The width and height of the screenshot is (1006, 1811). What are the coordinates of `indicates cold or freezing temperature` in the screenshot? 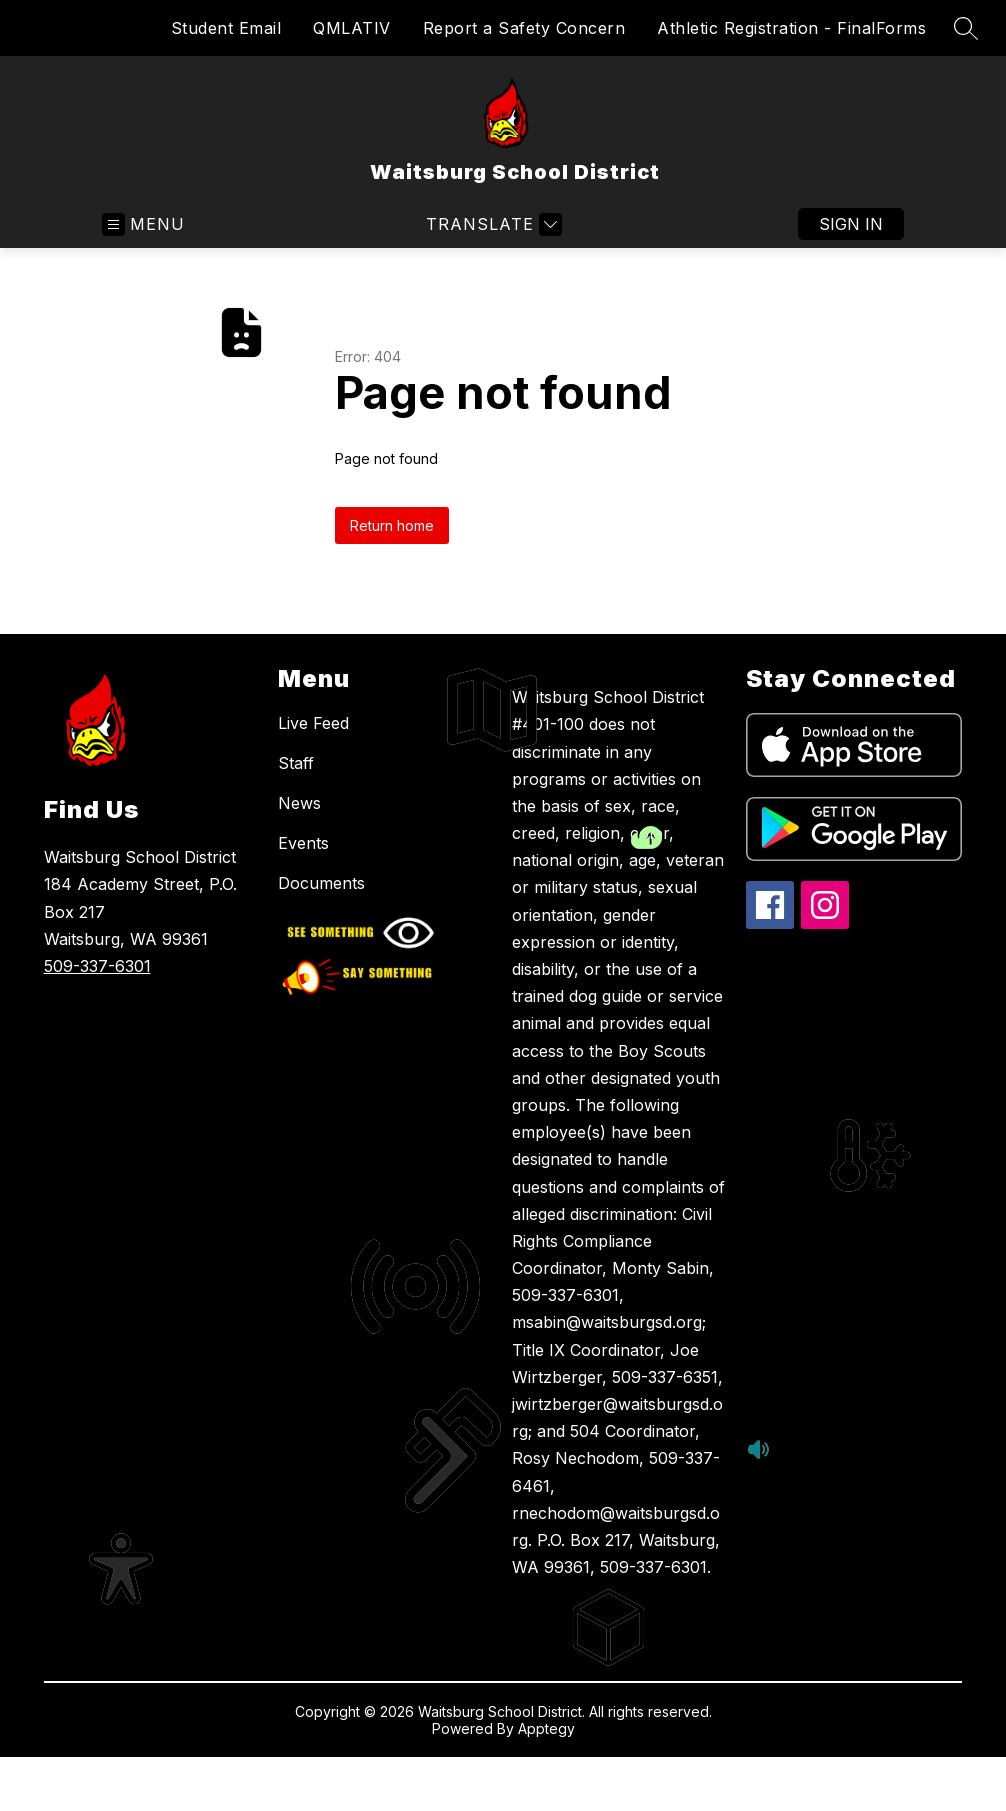 It's located at (870, 1155).